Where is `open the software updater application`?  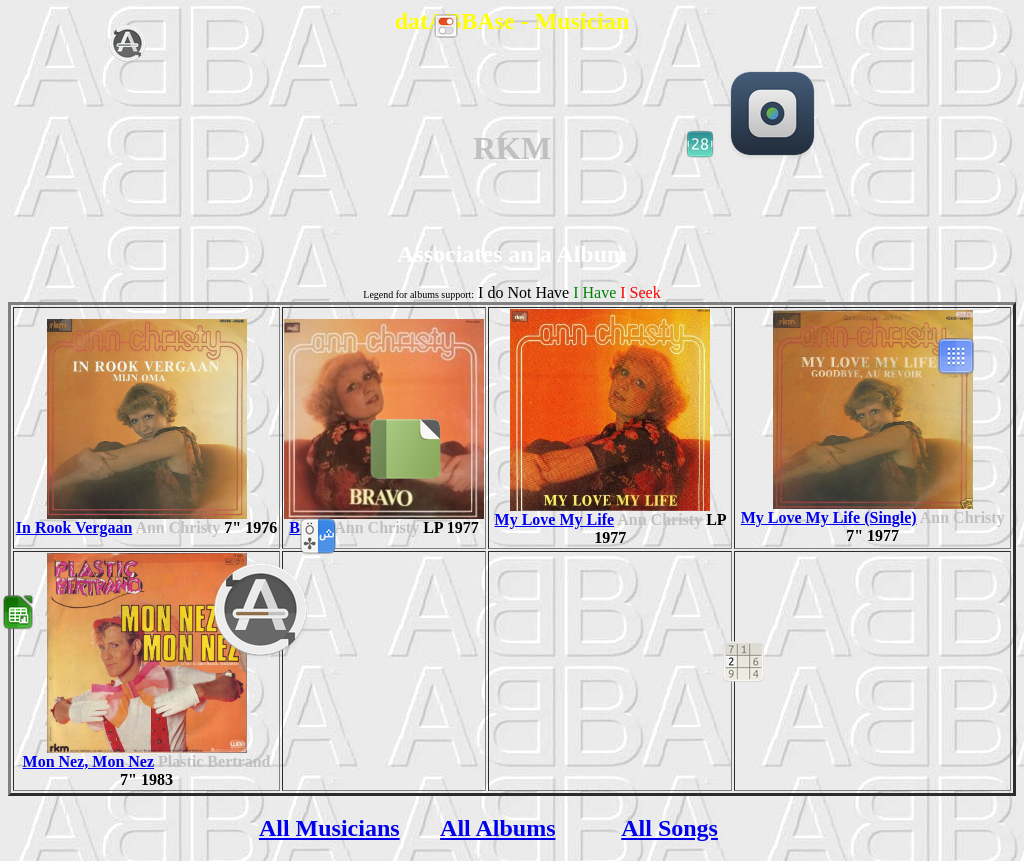 open the software updater application is located at coordinates (260, 609).